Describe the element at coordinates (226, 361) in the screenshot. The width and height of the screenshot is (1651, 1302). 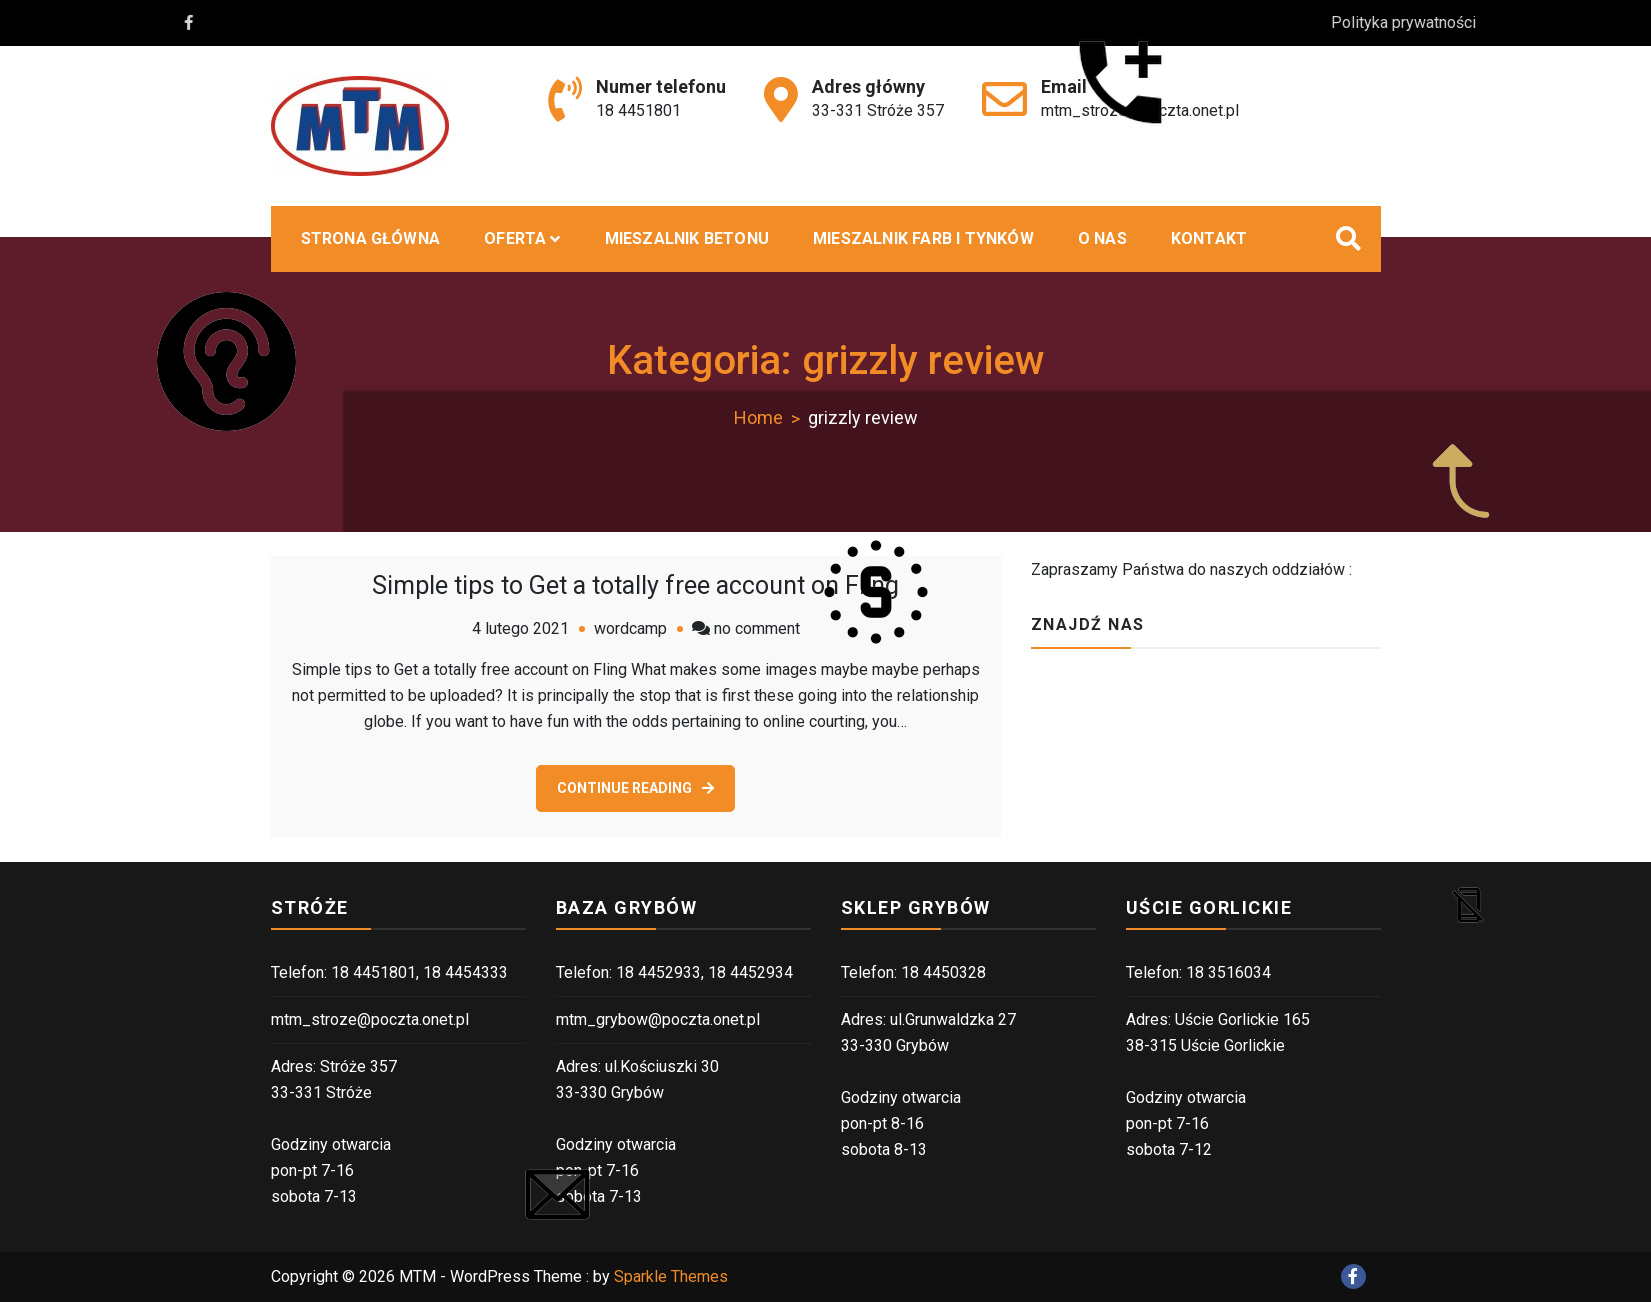
I see `access accessibility or hearing settings` at that location.